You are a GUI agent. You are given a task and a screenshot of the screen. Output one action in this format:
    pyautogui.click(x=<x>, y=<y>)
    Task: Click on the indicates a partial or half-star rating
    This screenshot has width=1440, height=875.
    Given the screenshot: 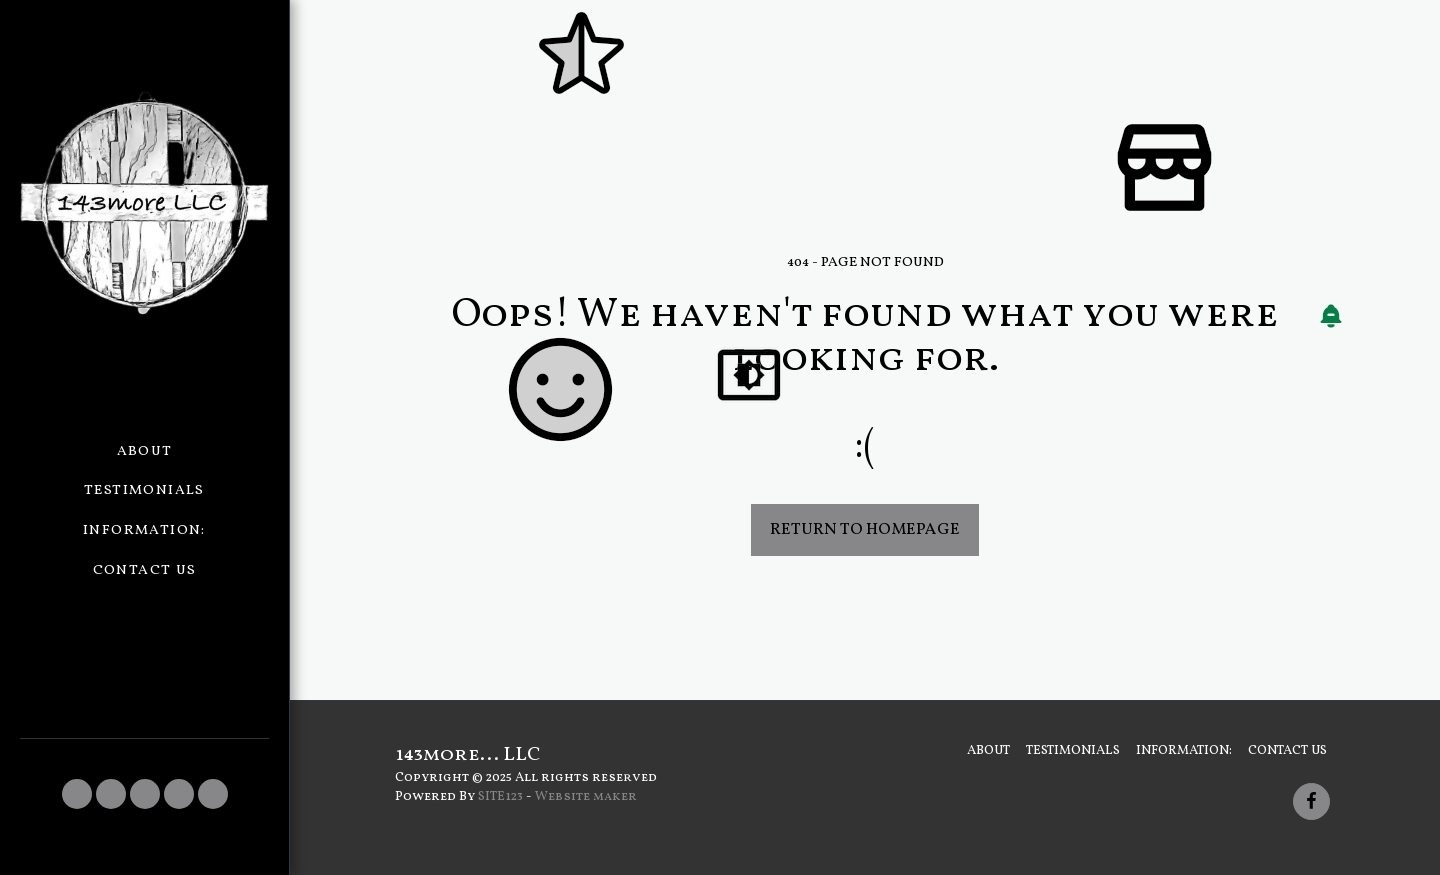 What is the action you would take?
    pyautogui.click(x=581, y=54)
    